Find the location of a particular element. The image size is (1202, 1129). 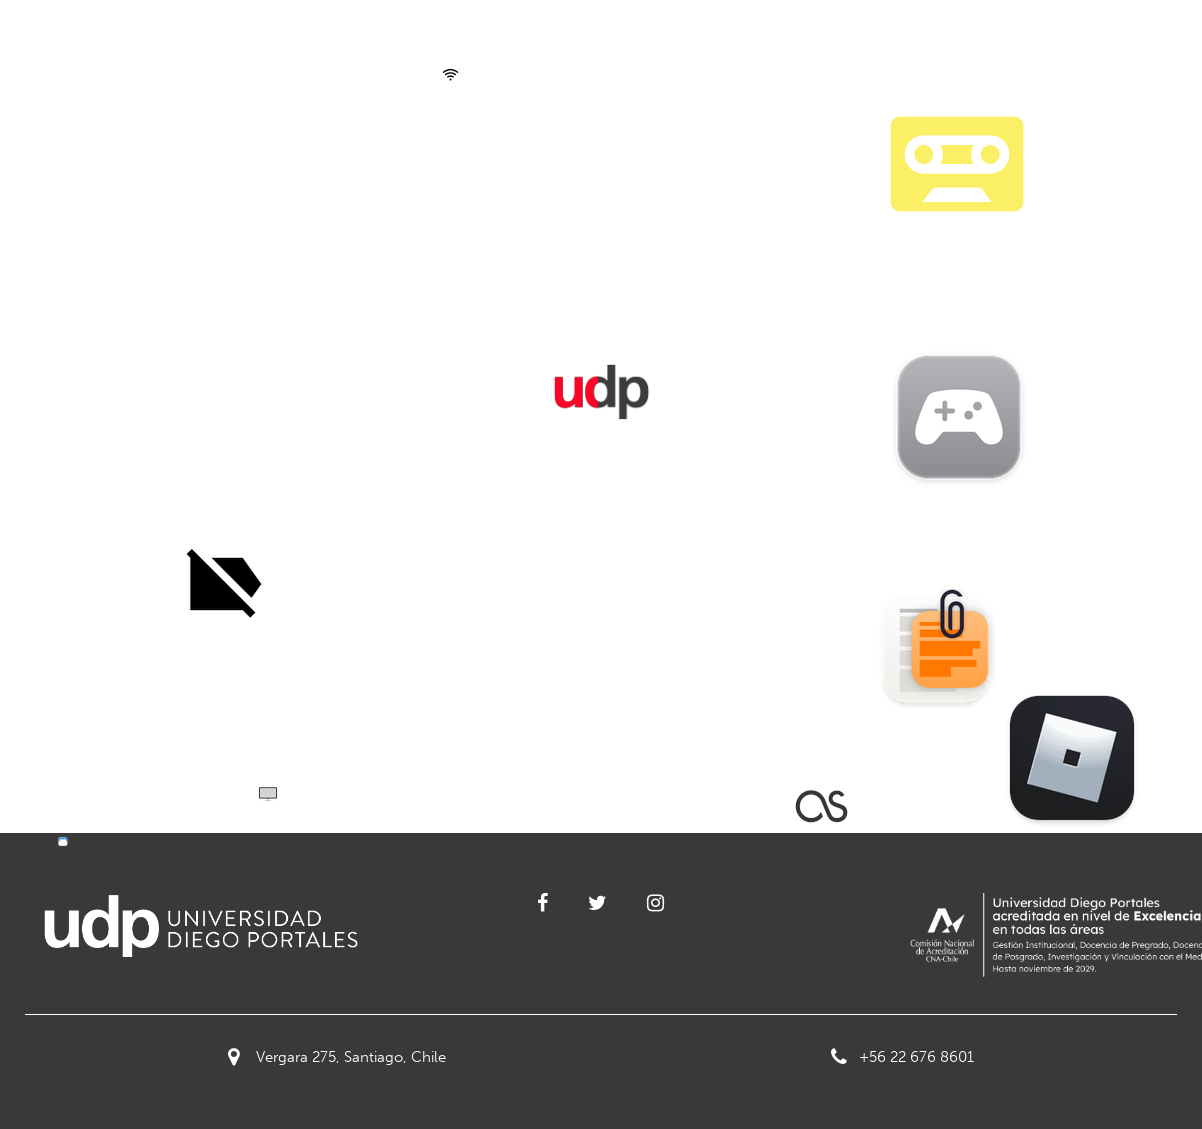

remove a label or tag is located at coordinates (224, 584).